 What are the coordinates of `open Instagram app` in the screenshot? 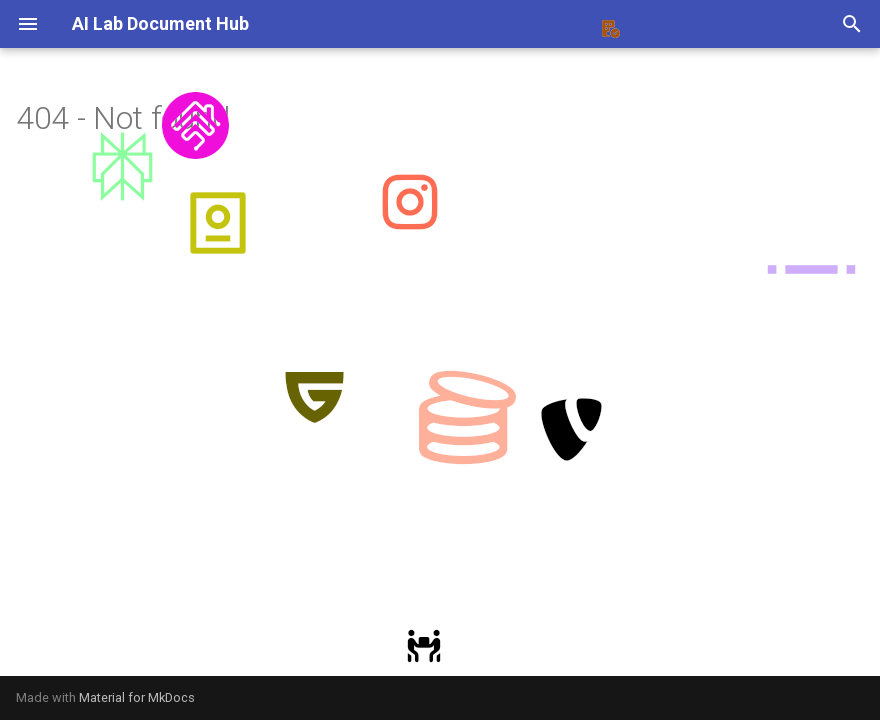 It's located at (410, 202).